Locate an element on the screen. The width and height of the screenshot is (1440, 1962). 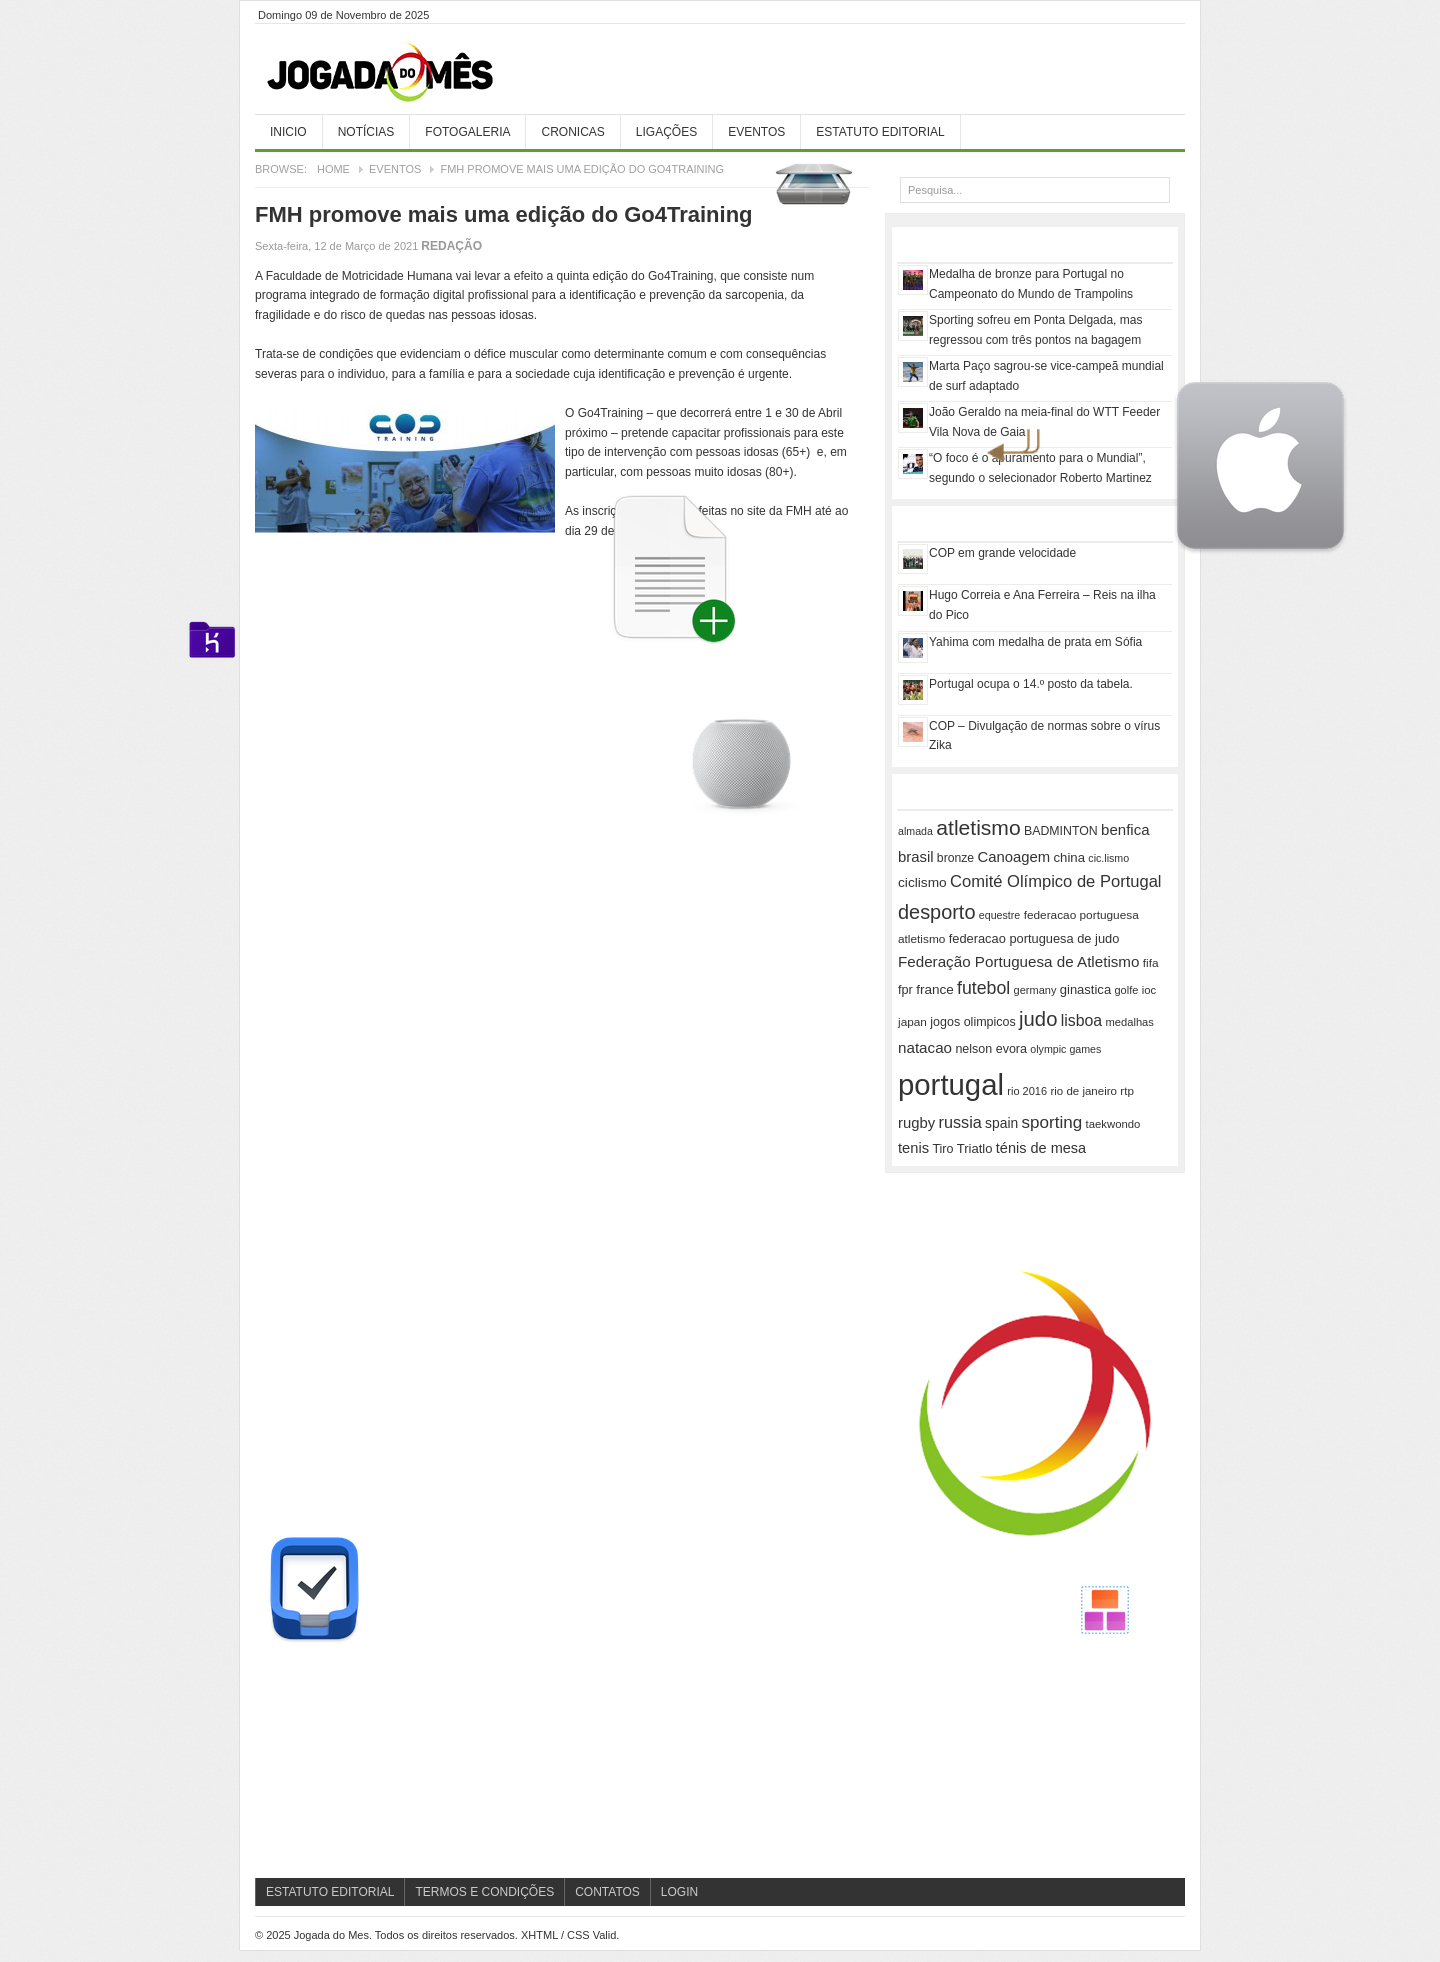
scan documents using a wireless scanner is located at coordinates (814, 184).